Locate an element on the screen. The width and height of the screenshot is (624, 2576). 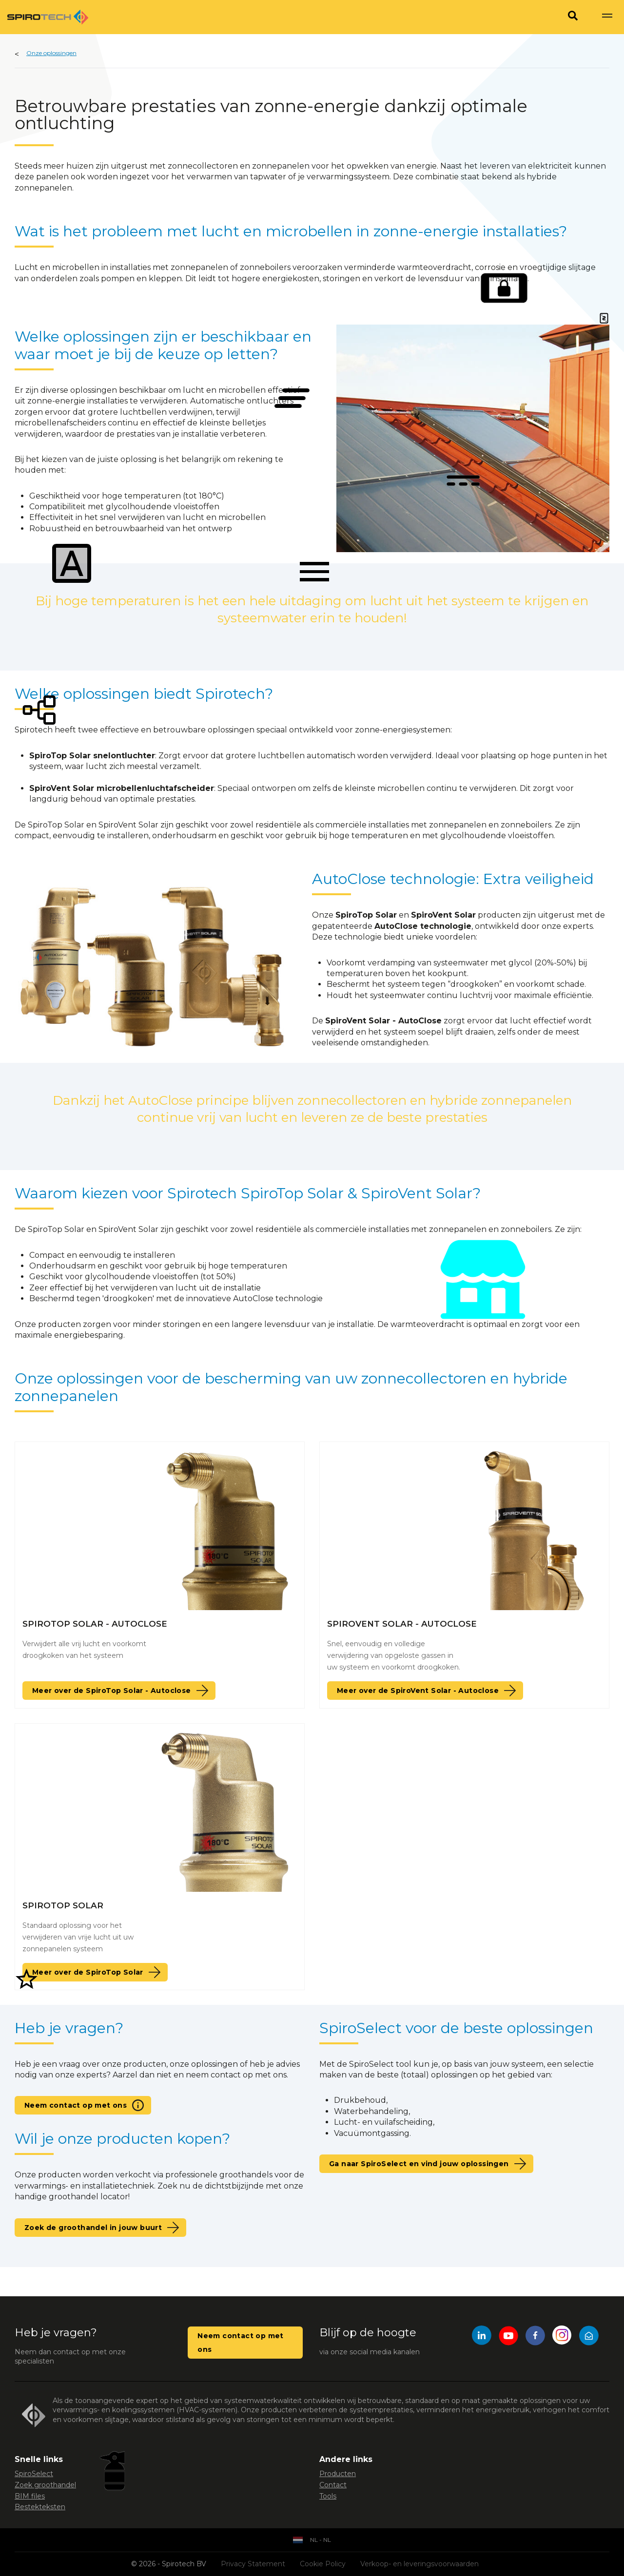
view hierarchical organization or folder structure is located at coordinates (41, 710).